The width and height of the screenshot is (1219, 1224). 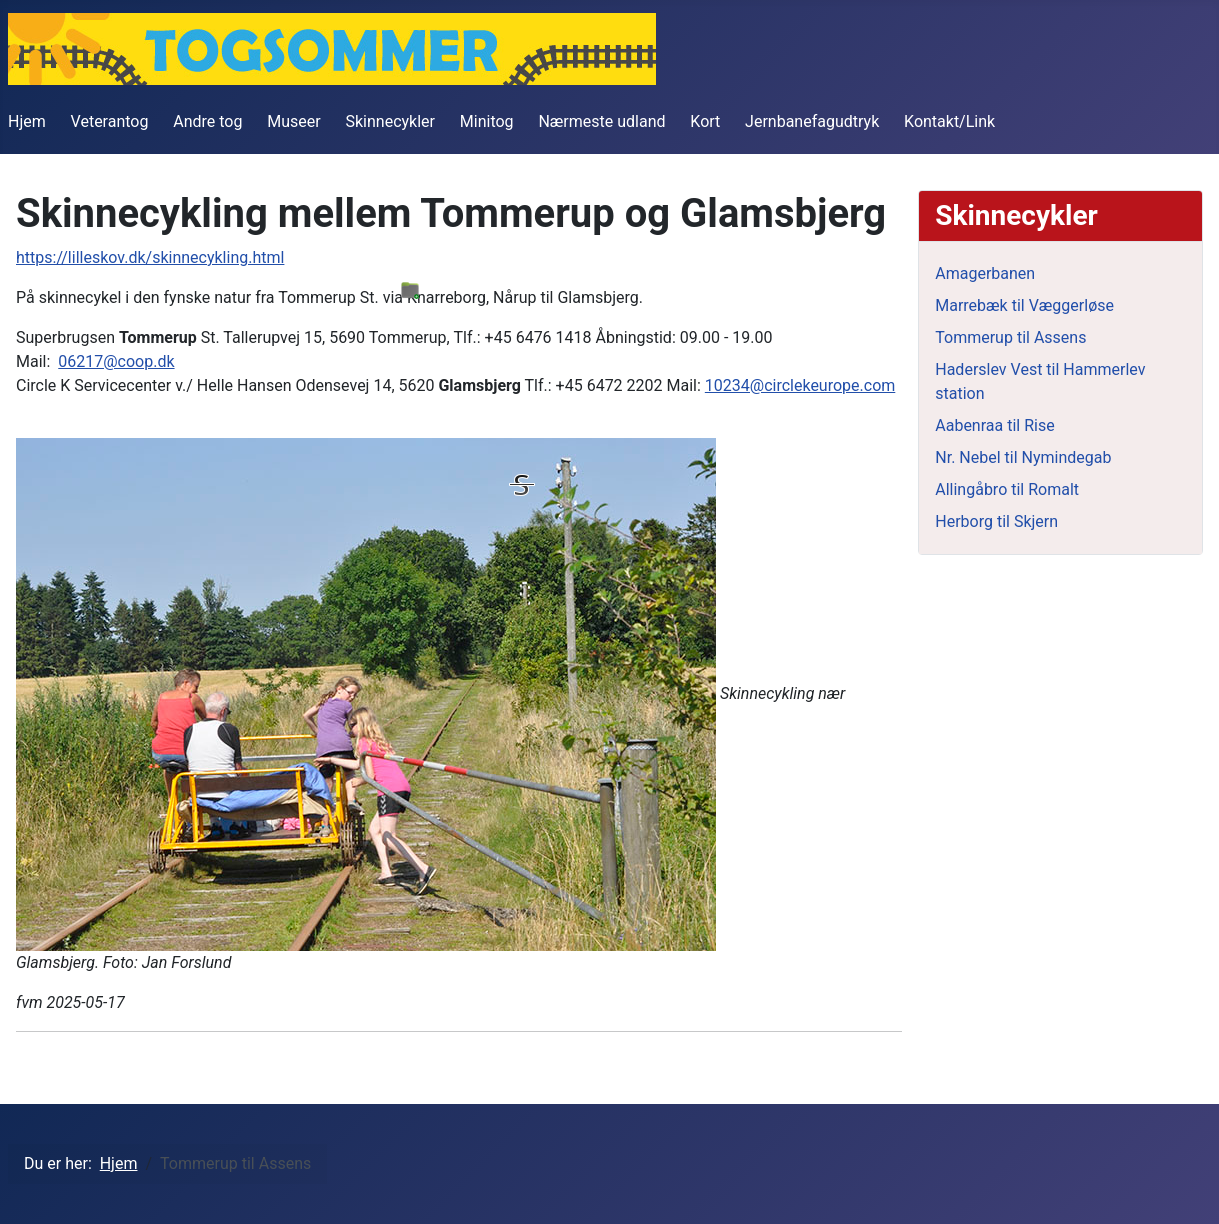 What do you see at coordinates (522, 485) in the screenshot?
I see `apply strikethrough formatting to selected text` at bounding box center [522, 485].